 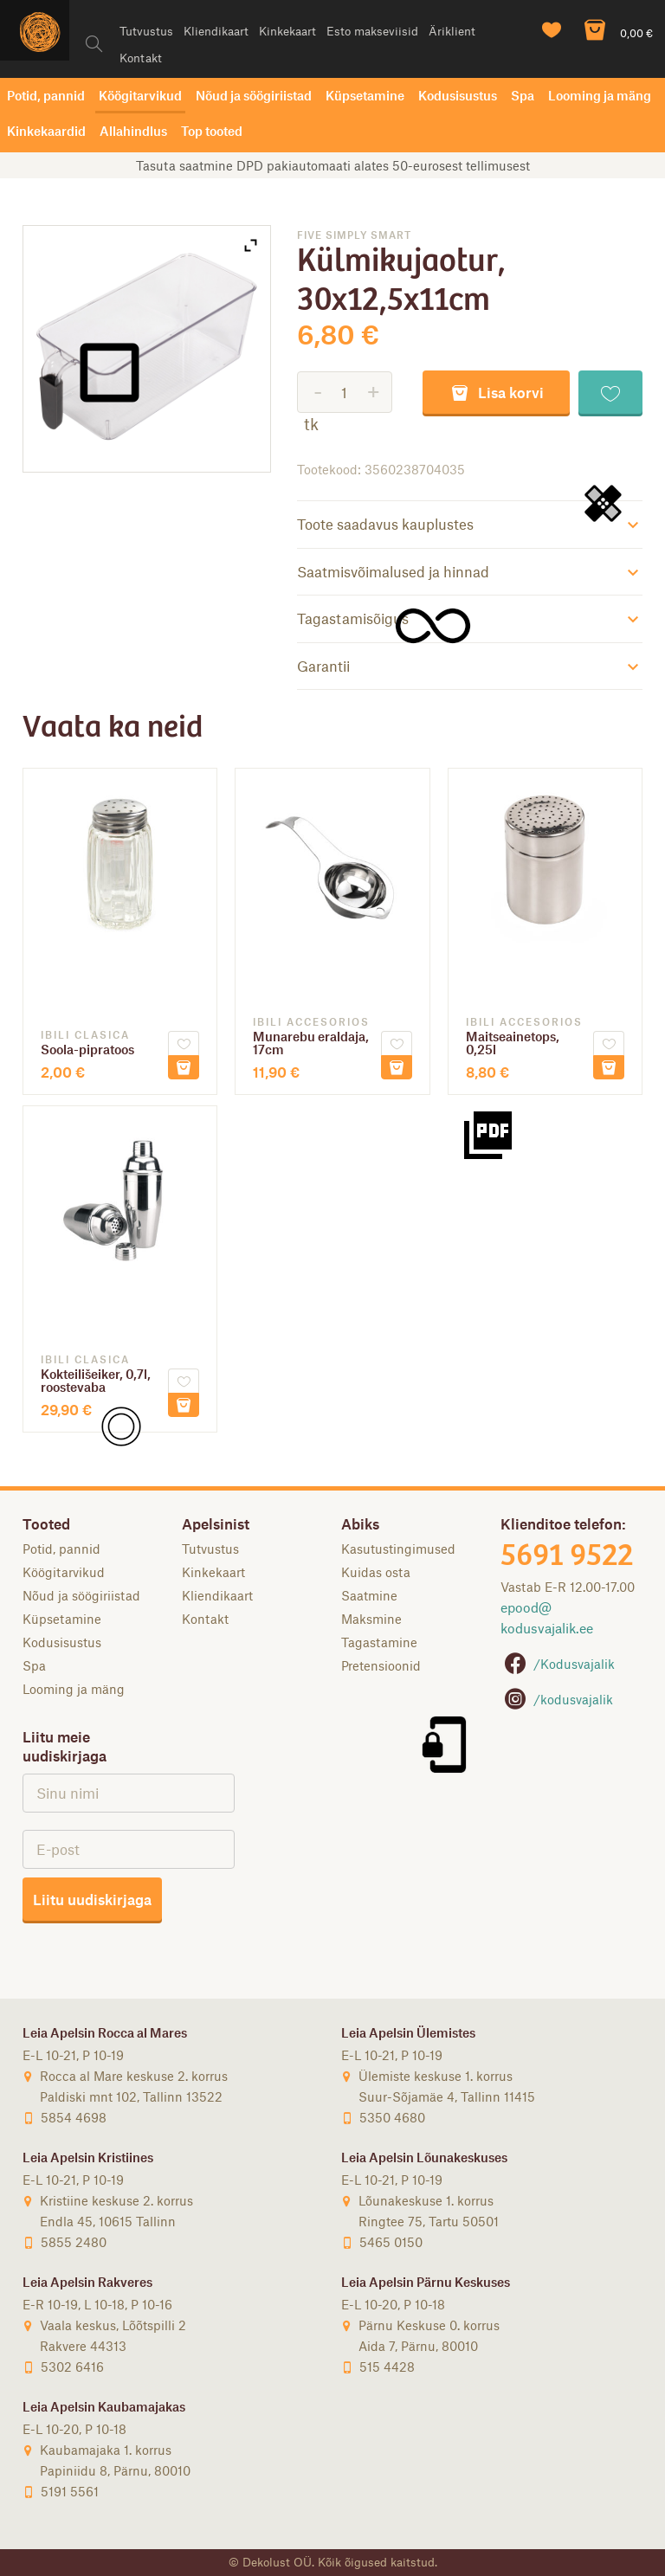 What do you see at coordinates (603, 503) in the screenshot?
I see `apply healing or repair tool to image` at bounding box center [603, 503].